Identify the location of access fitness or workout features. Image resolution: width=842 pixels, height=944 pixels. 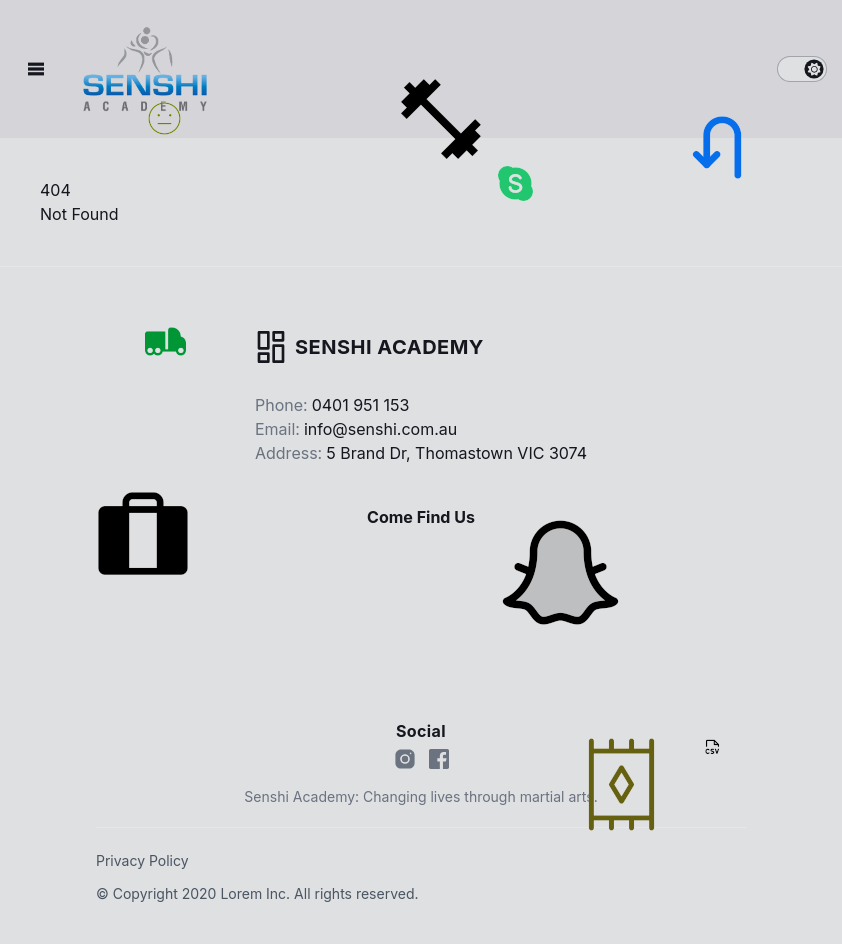
(441, 119).